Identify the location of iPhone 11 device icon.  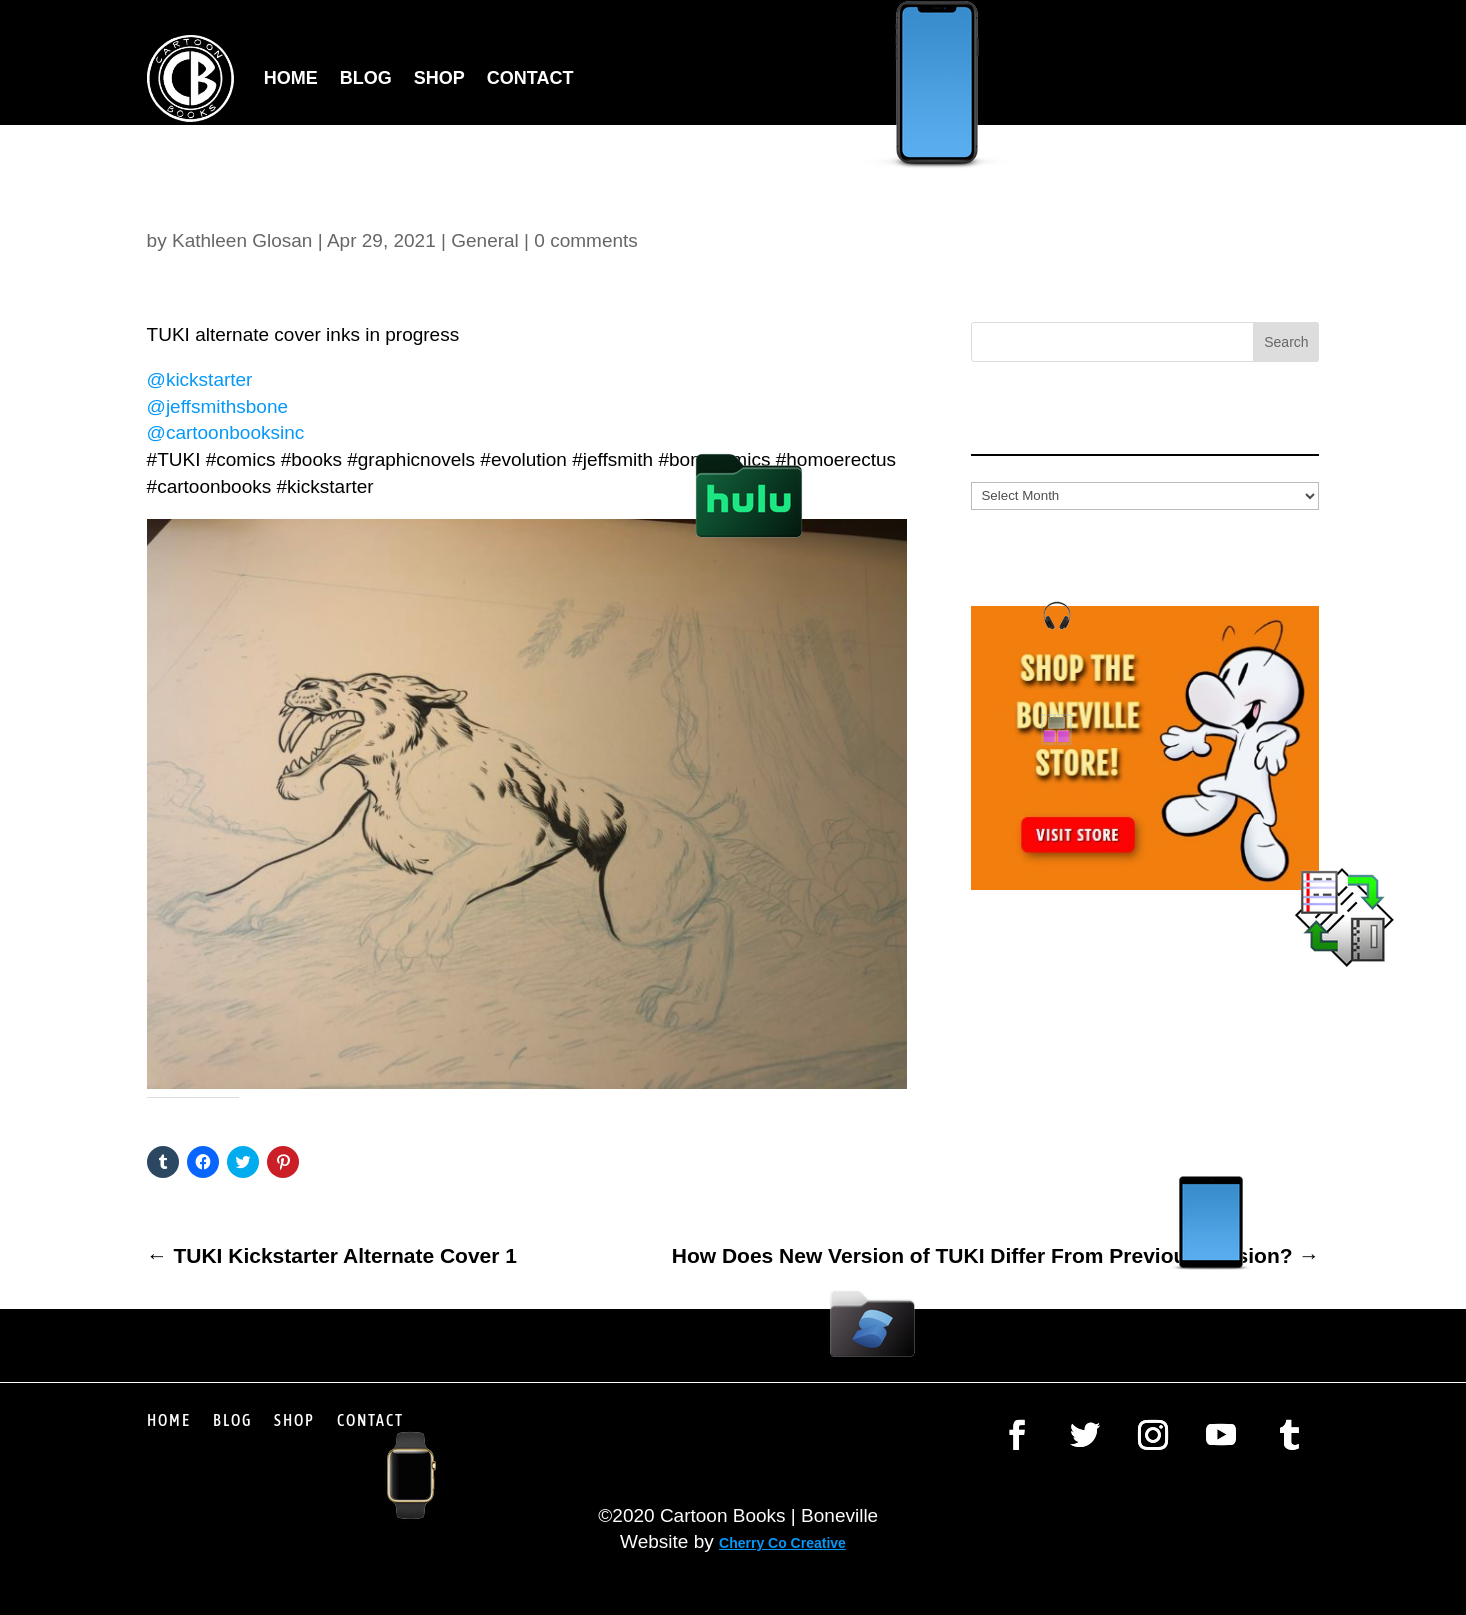
(937, 85).